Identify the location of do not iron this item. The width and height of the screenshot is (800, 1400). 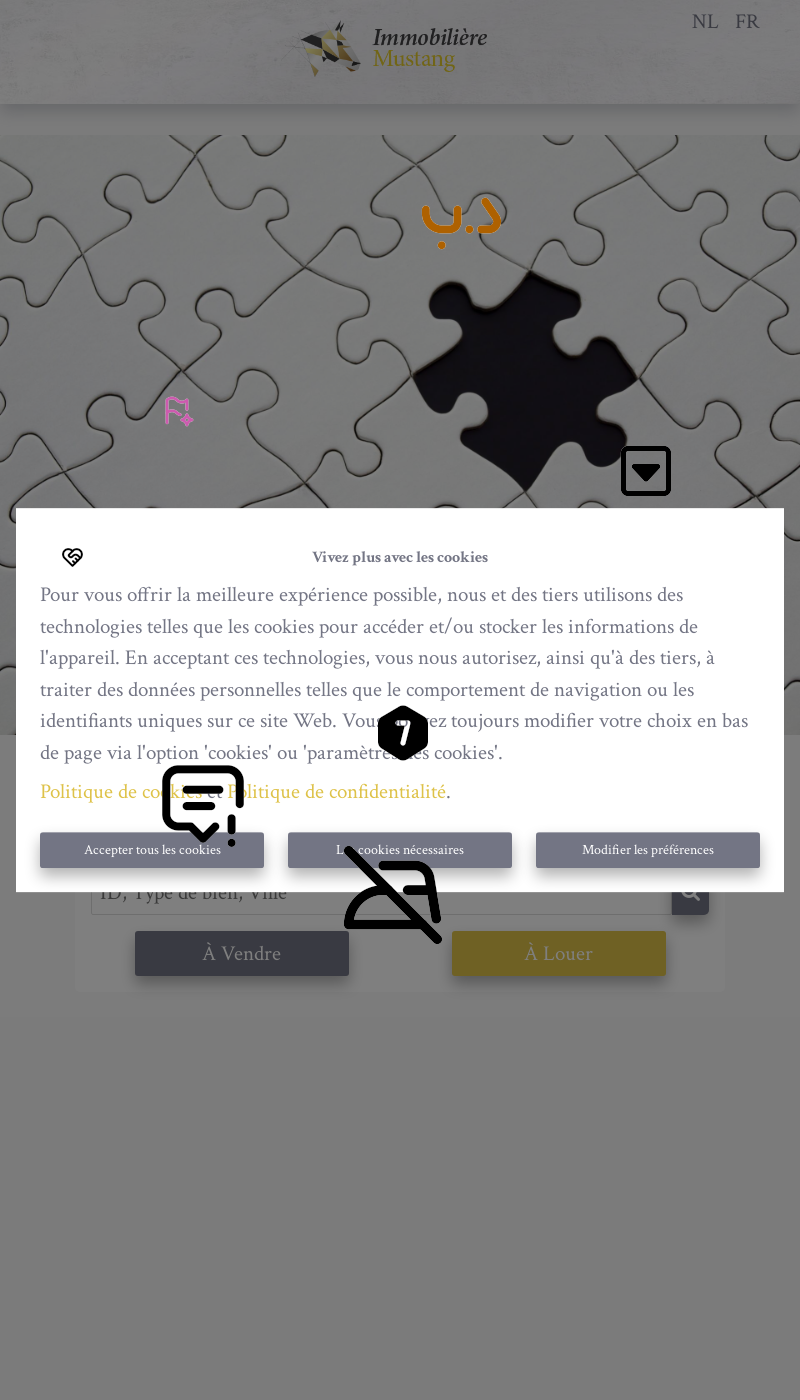
(393, 895).